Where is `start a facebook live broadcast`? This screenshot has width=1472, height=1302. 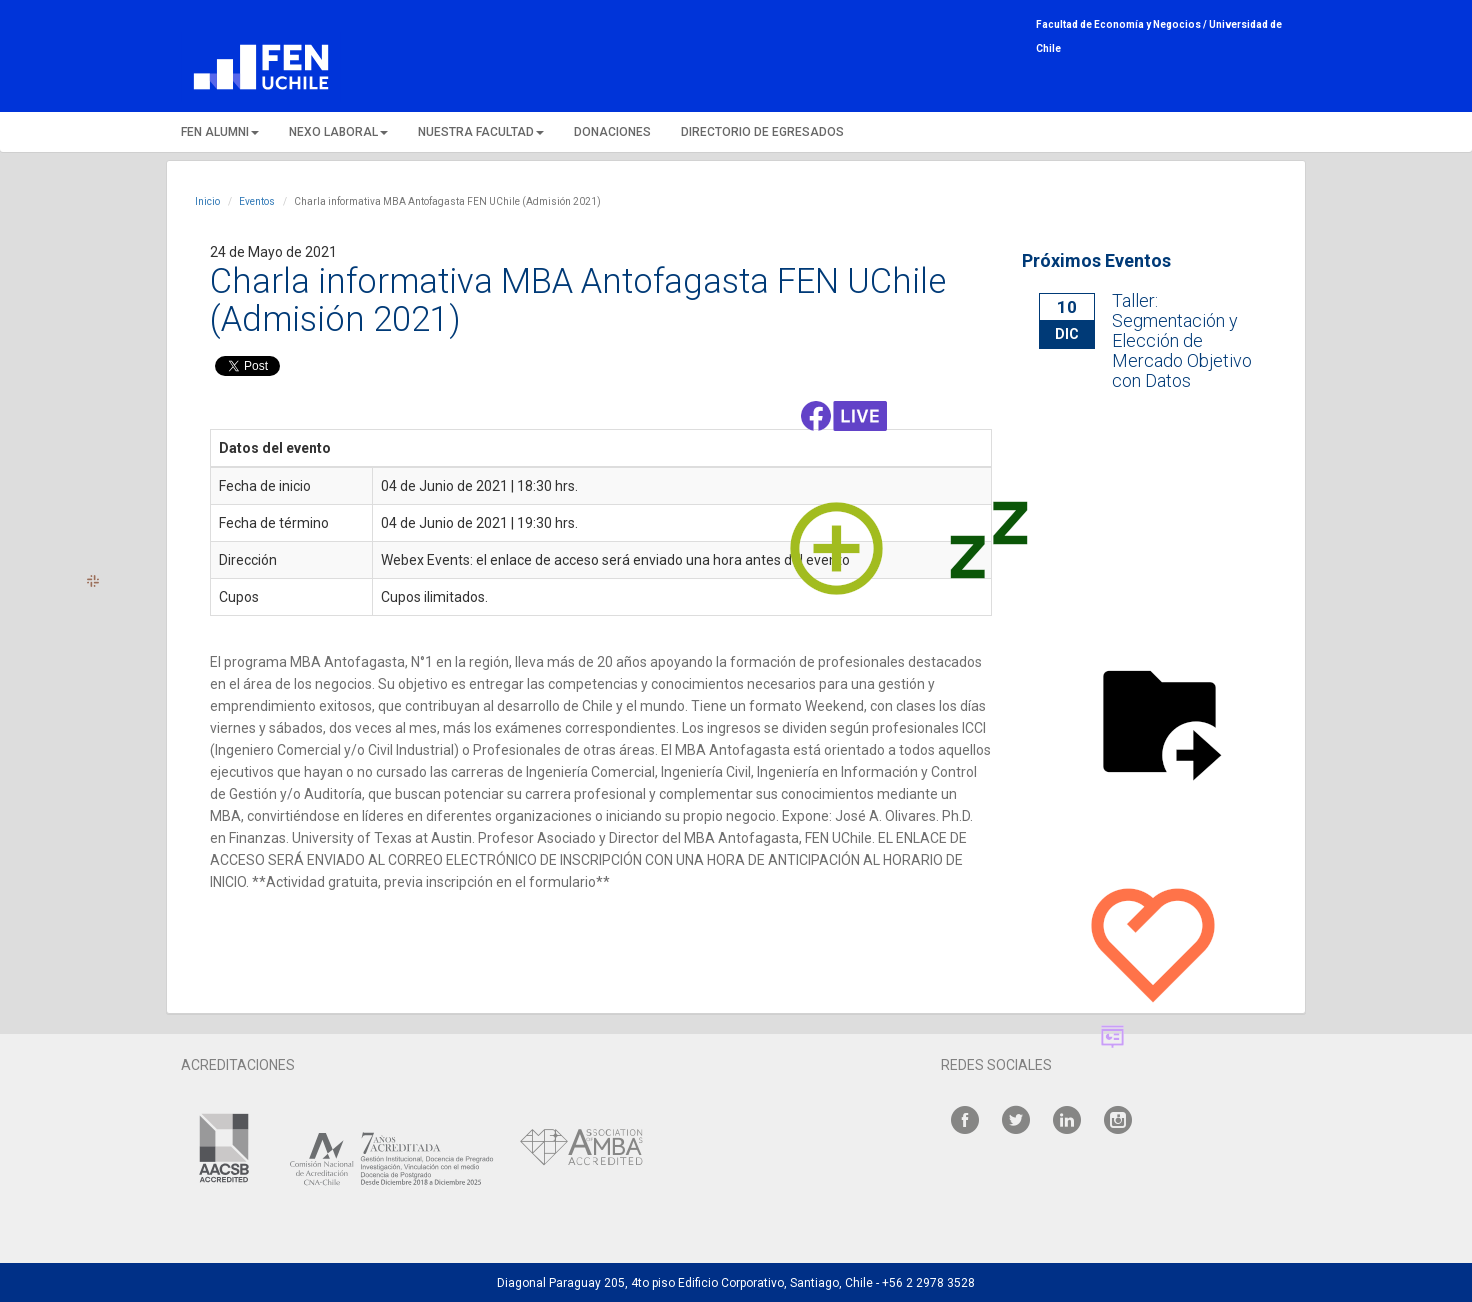 start a facebook live broadcast is located at coordinates (844, 416).